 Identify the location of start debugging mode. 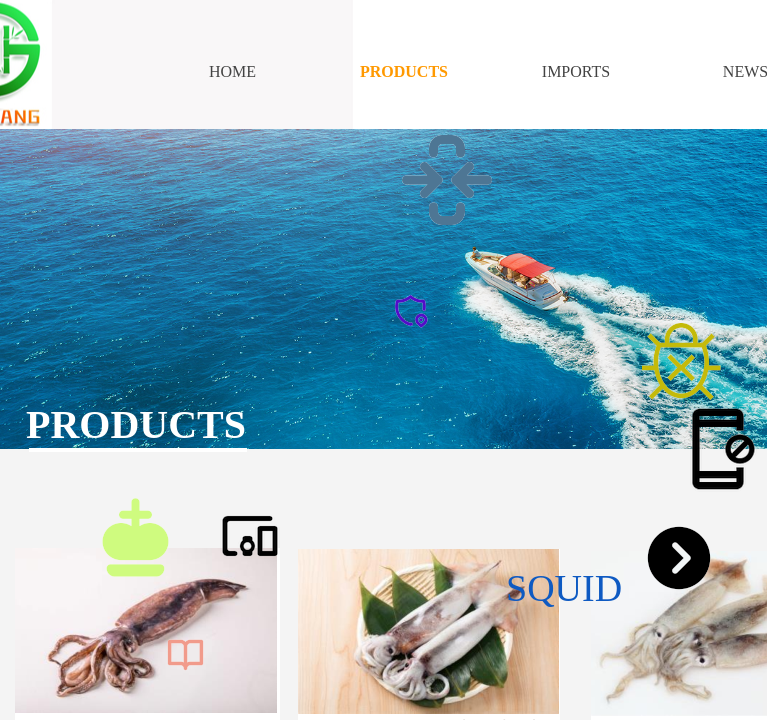
(681, 362).